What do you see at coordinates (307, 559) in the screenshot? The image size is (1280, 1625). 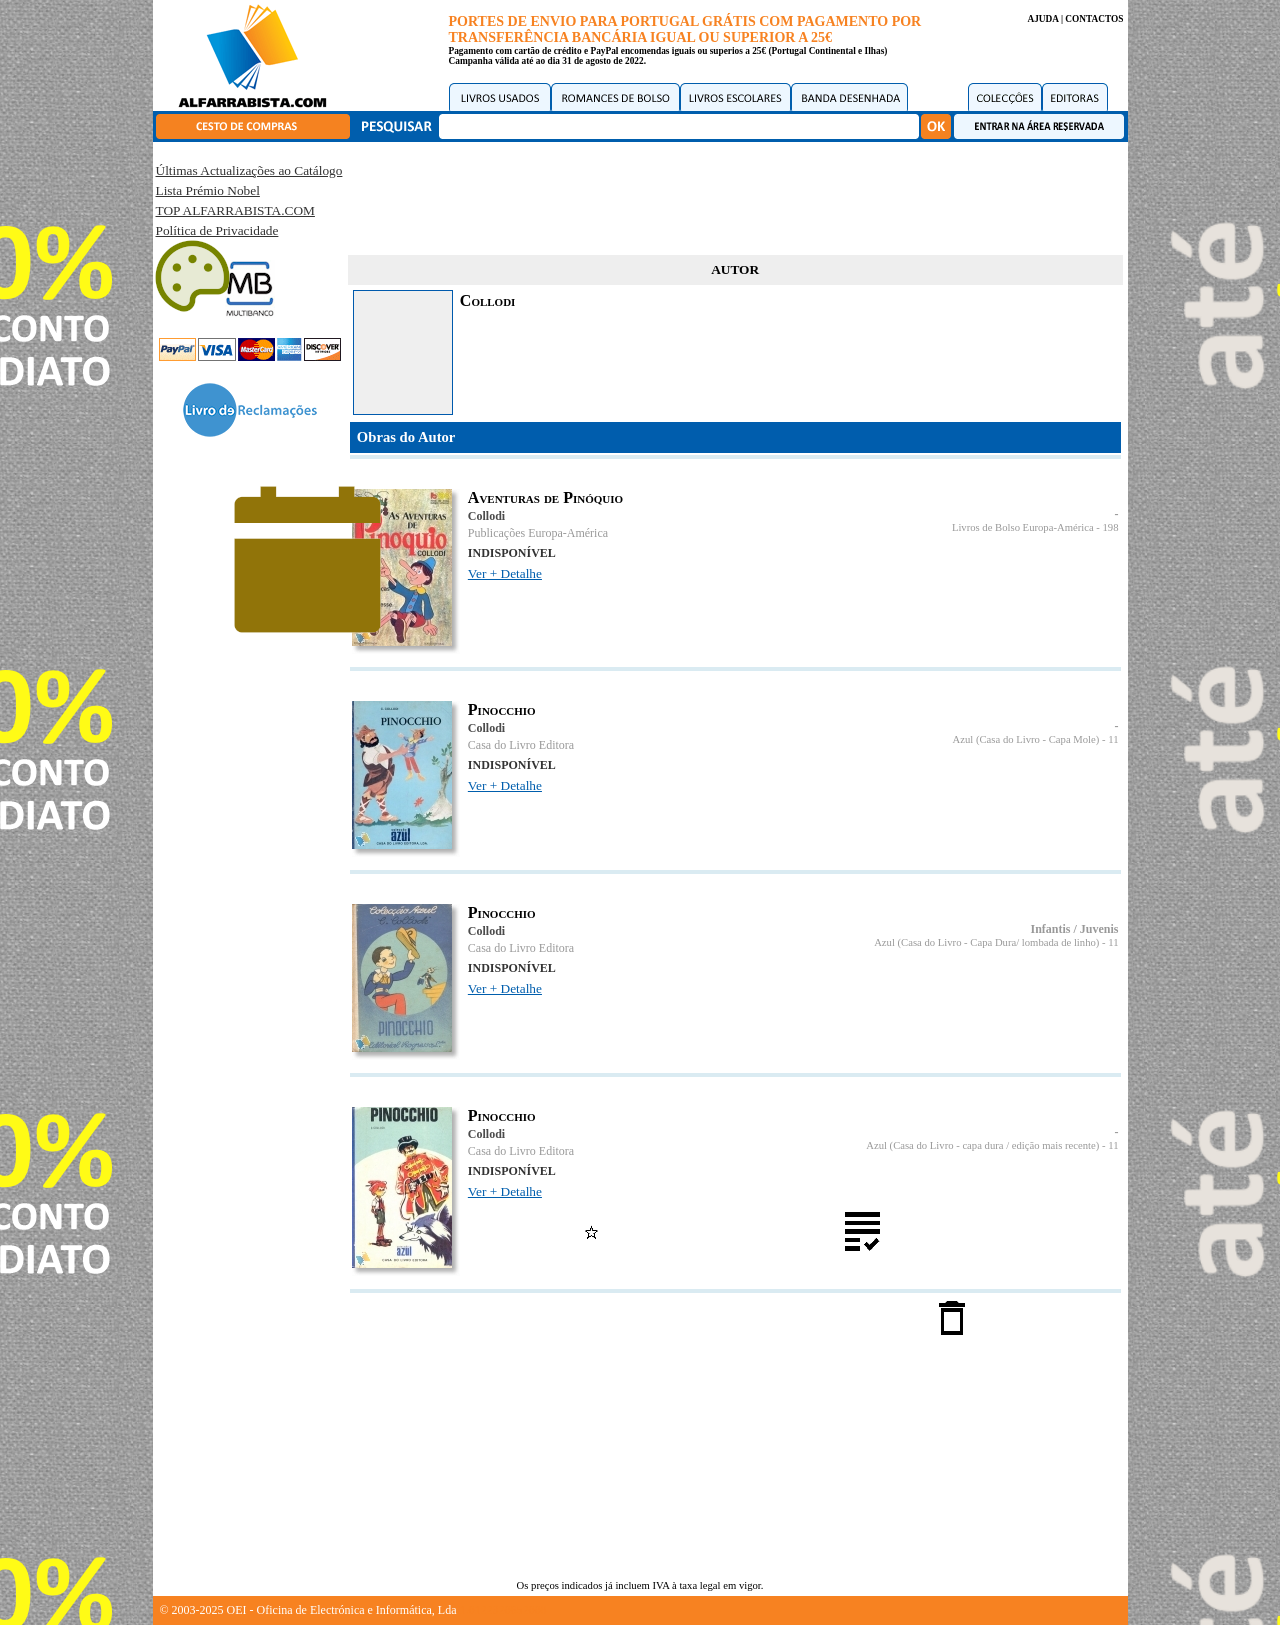 I see `view calendar with no events` at bounding box center [307, 559].